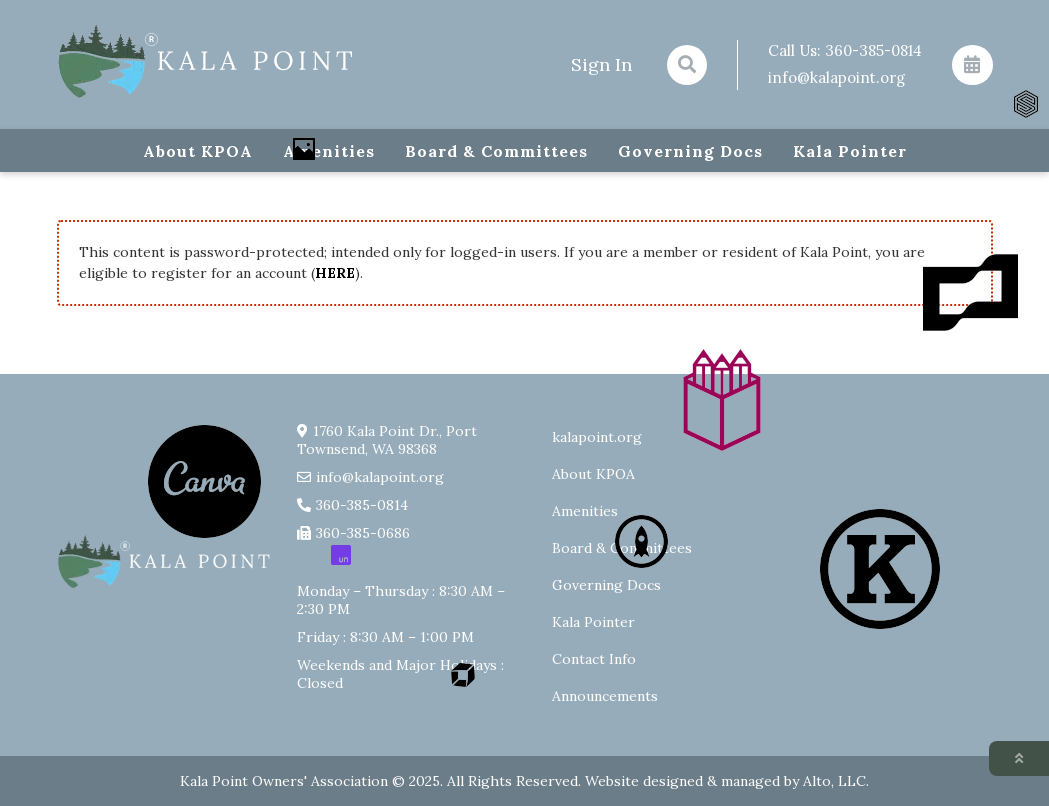 The image size is (1049, 806). Describe the element at coordinates (641, 541) in the screenshot. I see `visit proto.io website or app` at that location.